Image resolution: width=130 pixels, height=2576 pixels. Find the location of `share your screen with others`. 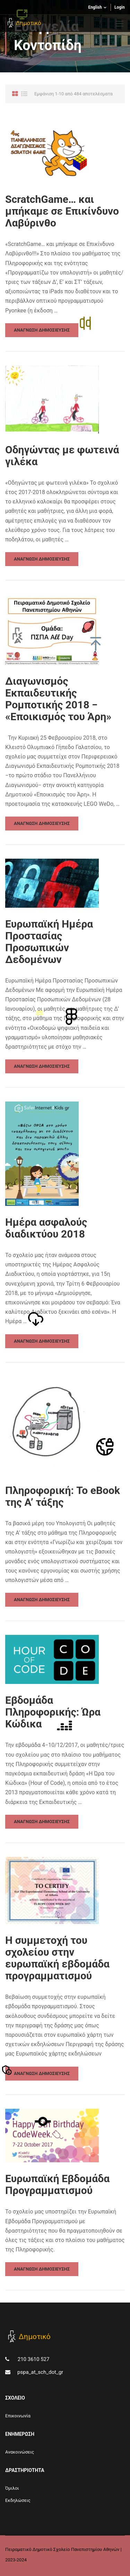

share your screen with others is located at coordinates (22, 14).